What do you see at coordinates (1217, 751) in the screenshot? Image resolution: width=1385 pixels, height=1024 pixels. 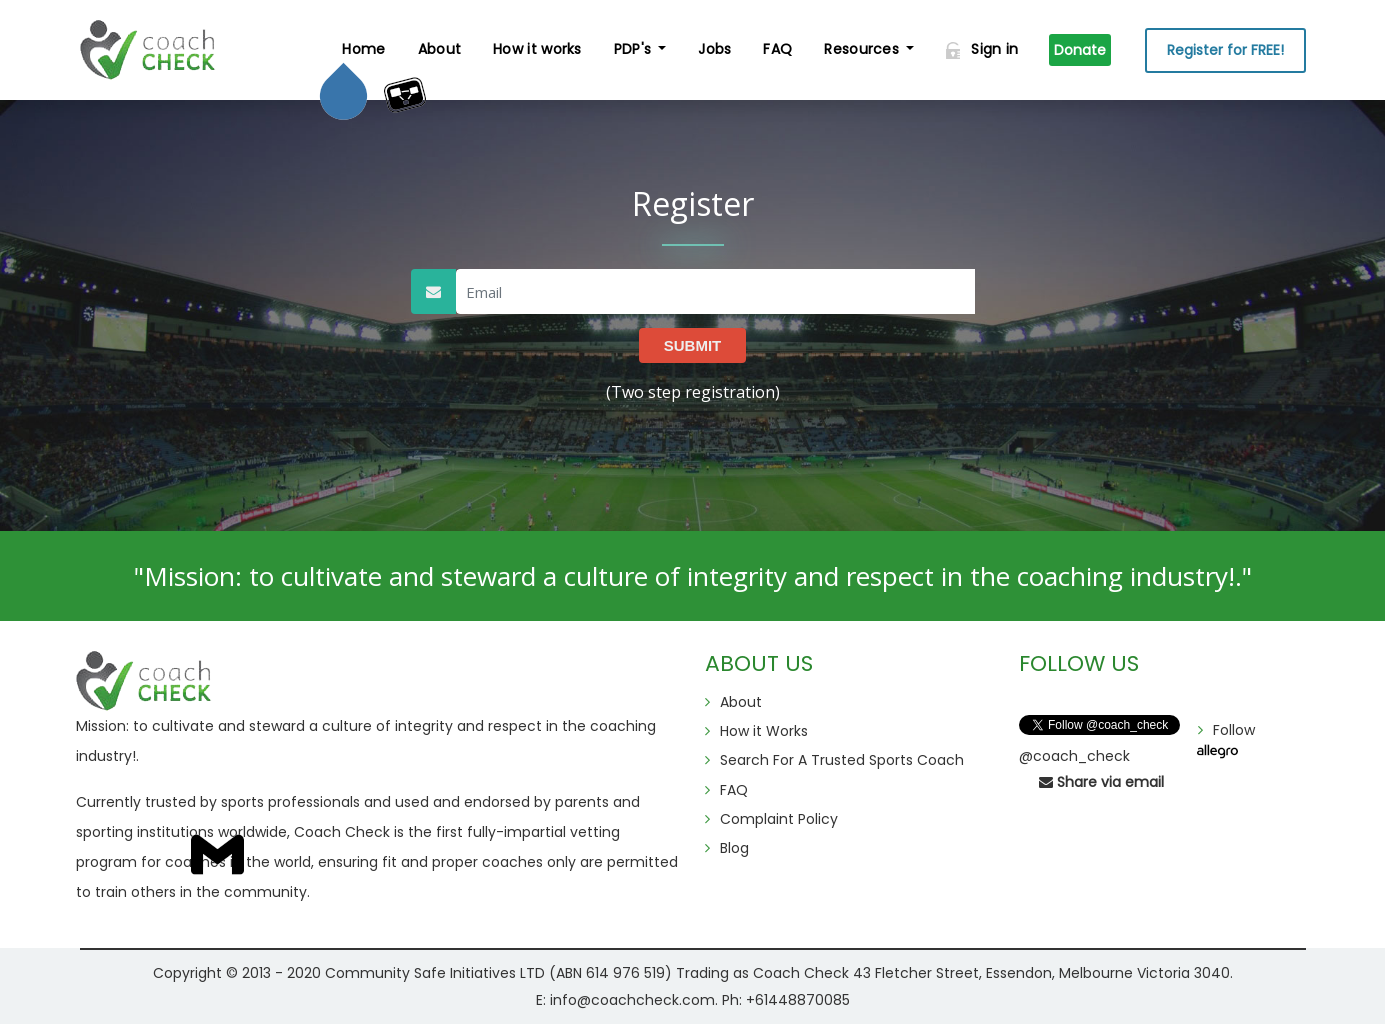 I see `visit the allegro e-commerce platform` at bounding box center [1217, 751].